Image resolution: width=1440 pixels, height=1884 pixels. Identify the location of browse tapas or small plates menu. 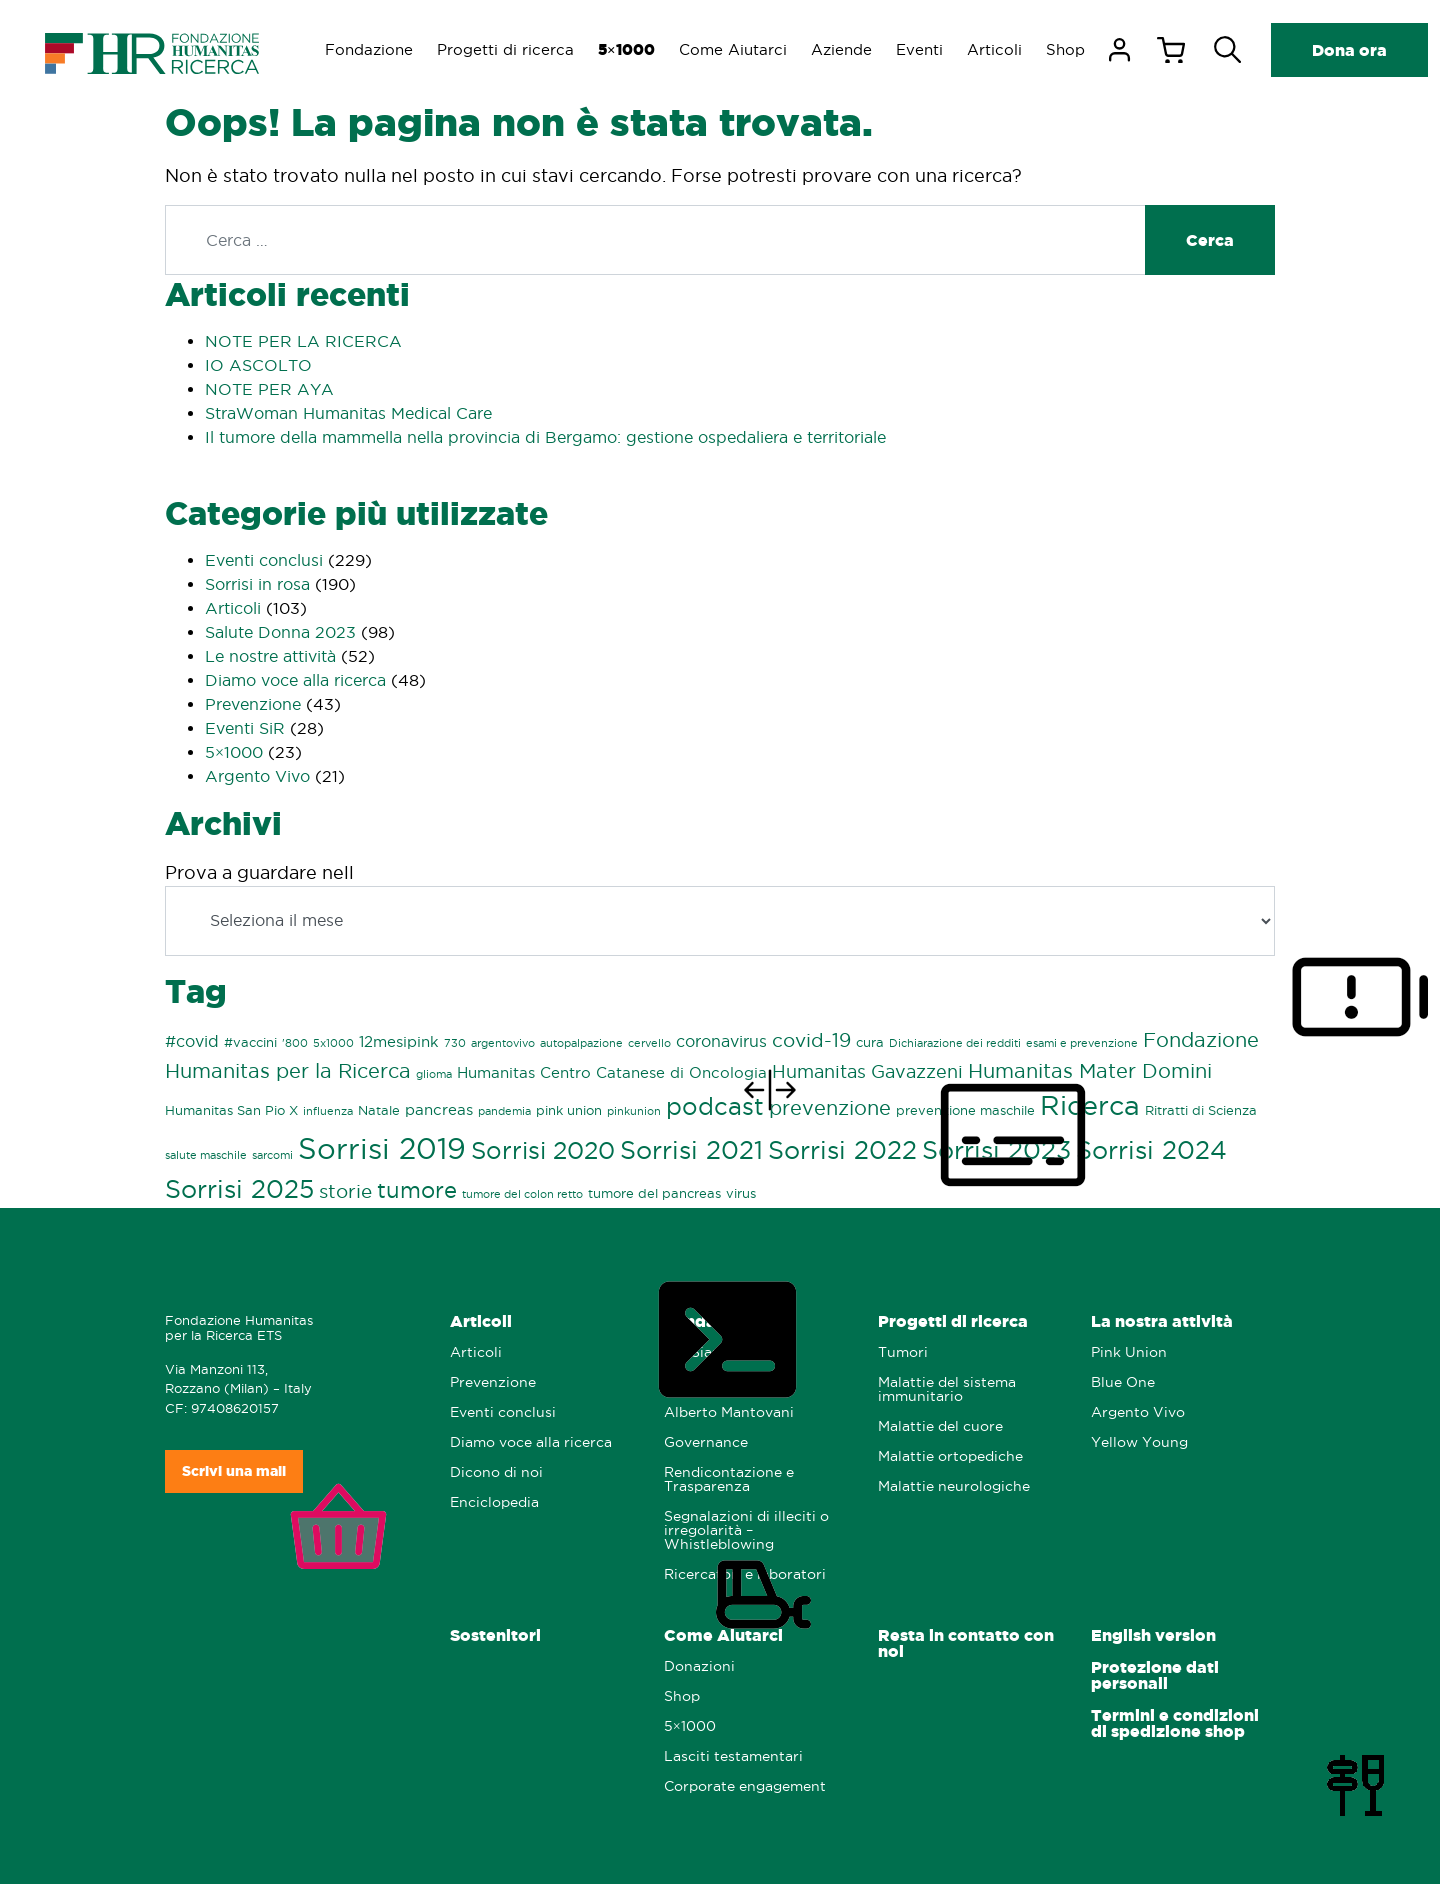
(1356, 1785).